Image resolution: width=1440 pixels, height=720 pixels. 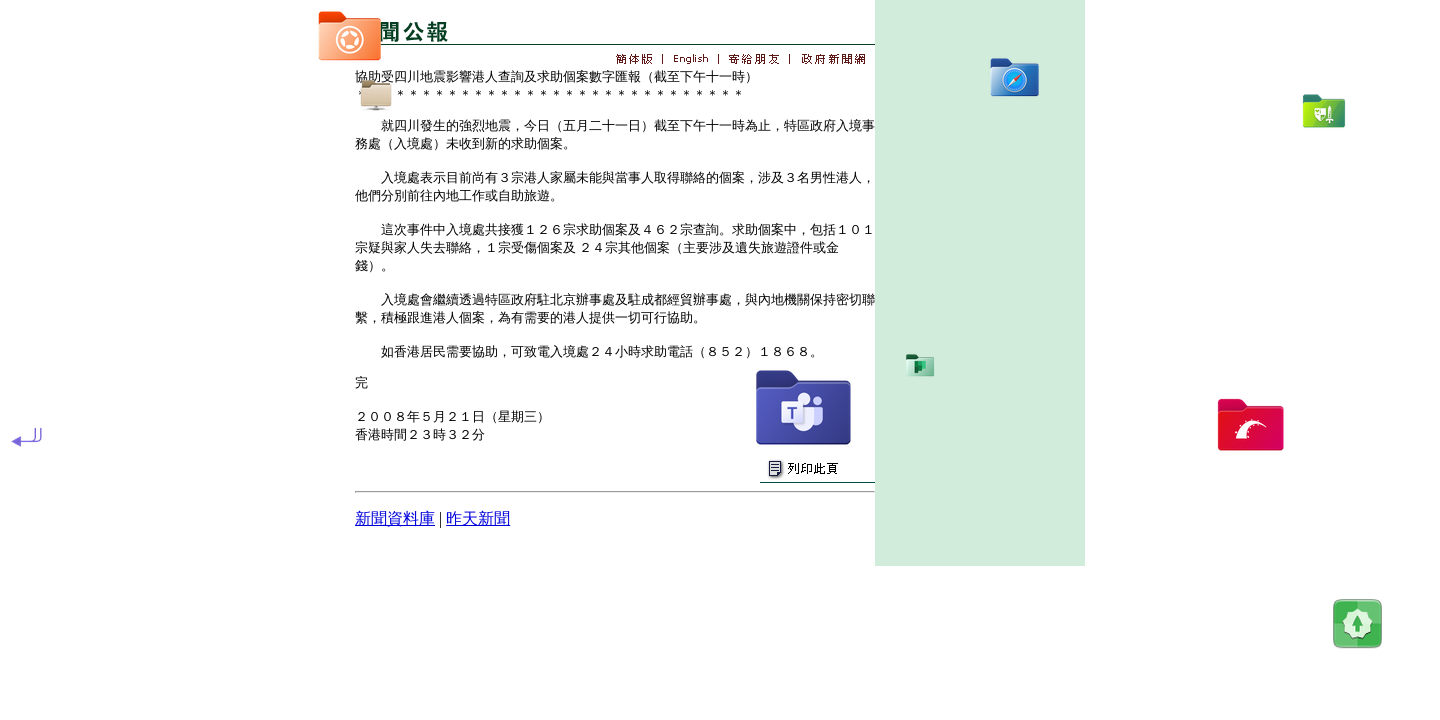 I want to click on open corona sdk project folder, so click(x=349, y=37).